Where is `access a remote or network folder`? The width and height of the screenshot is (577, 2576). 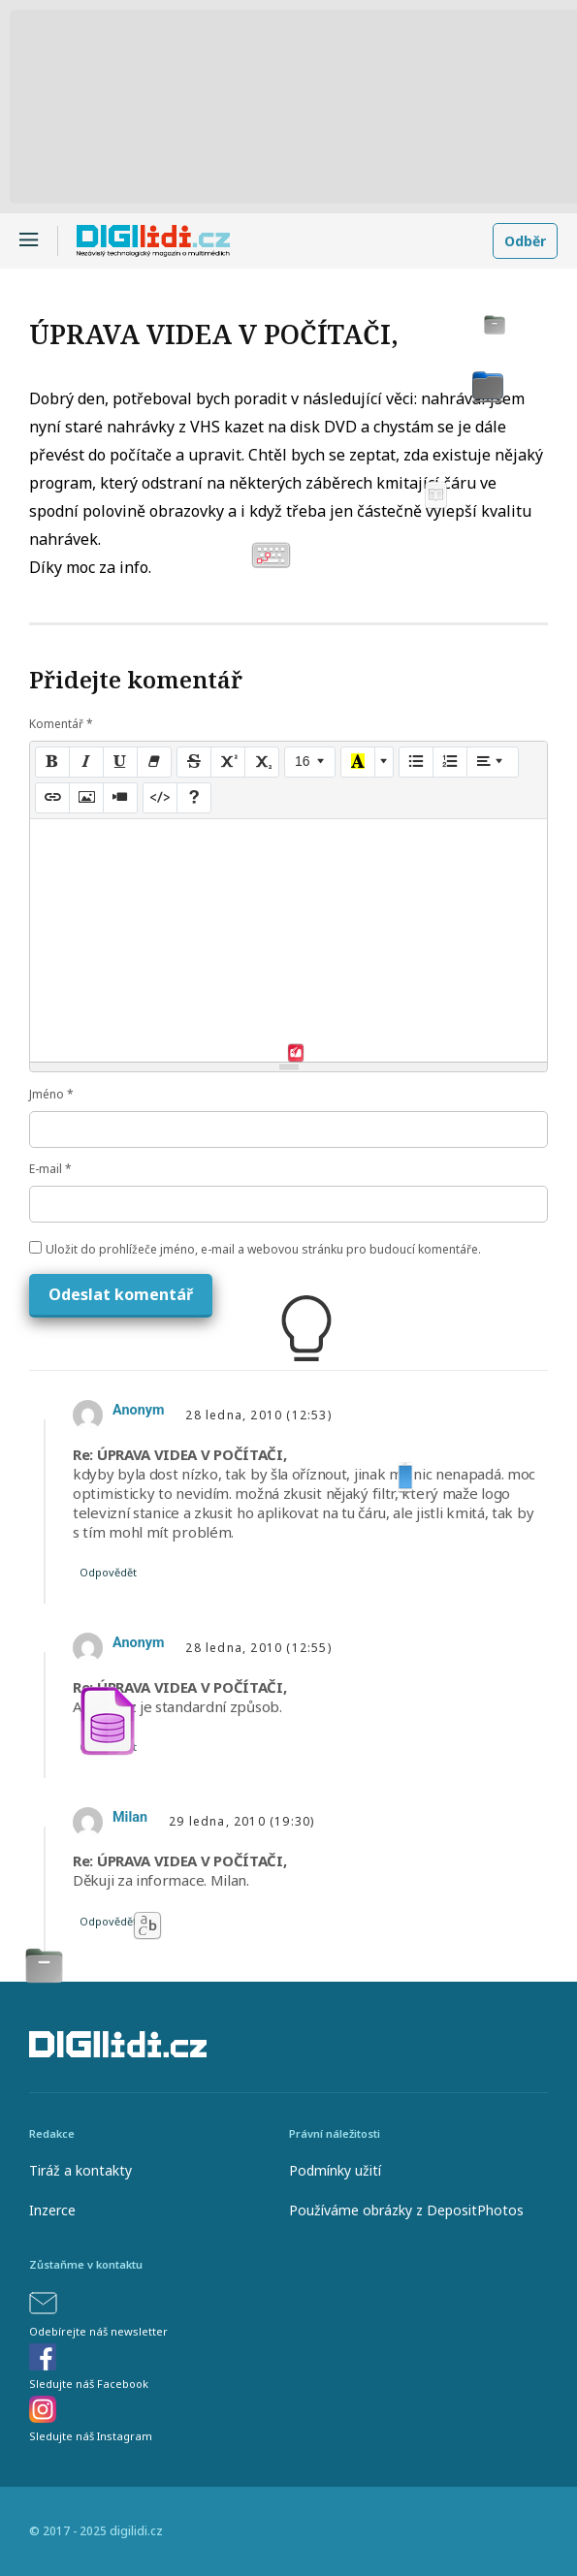 access a remote or network folder is located at coordinates (488, 387).